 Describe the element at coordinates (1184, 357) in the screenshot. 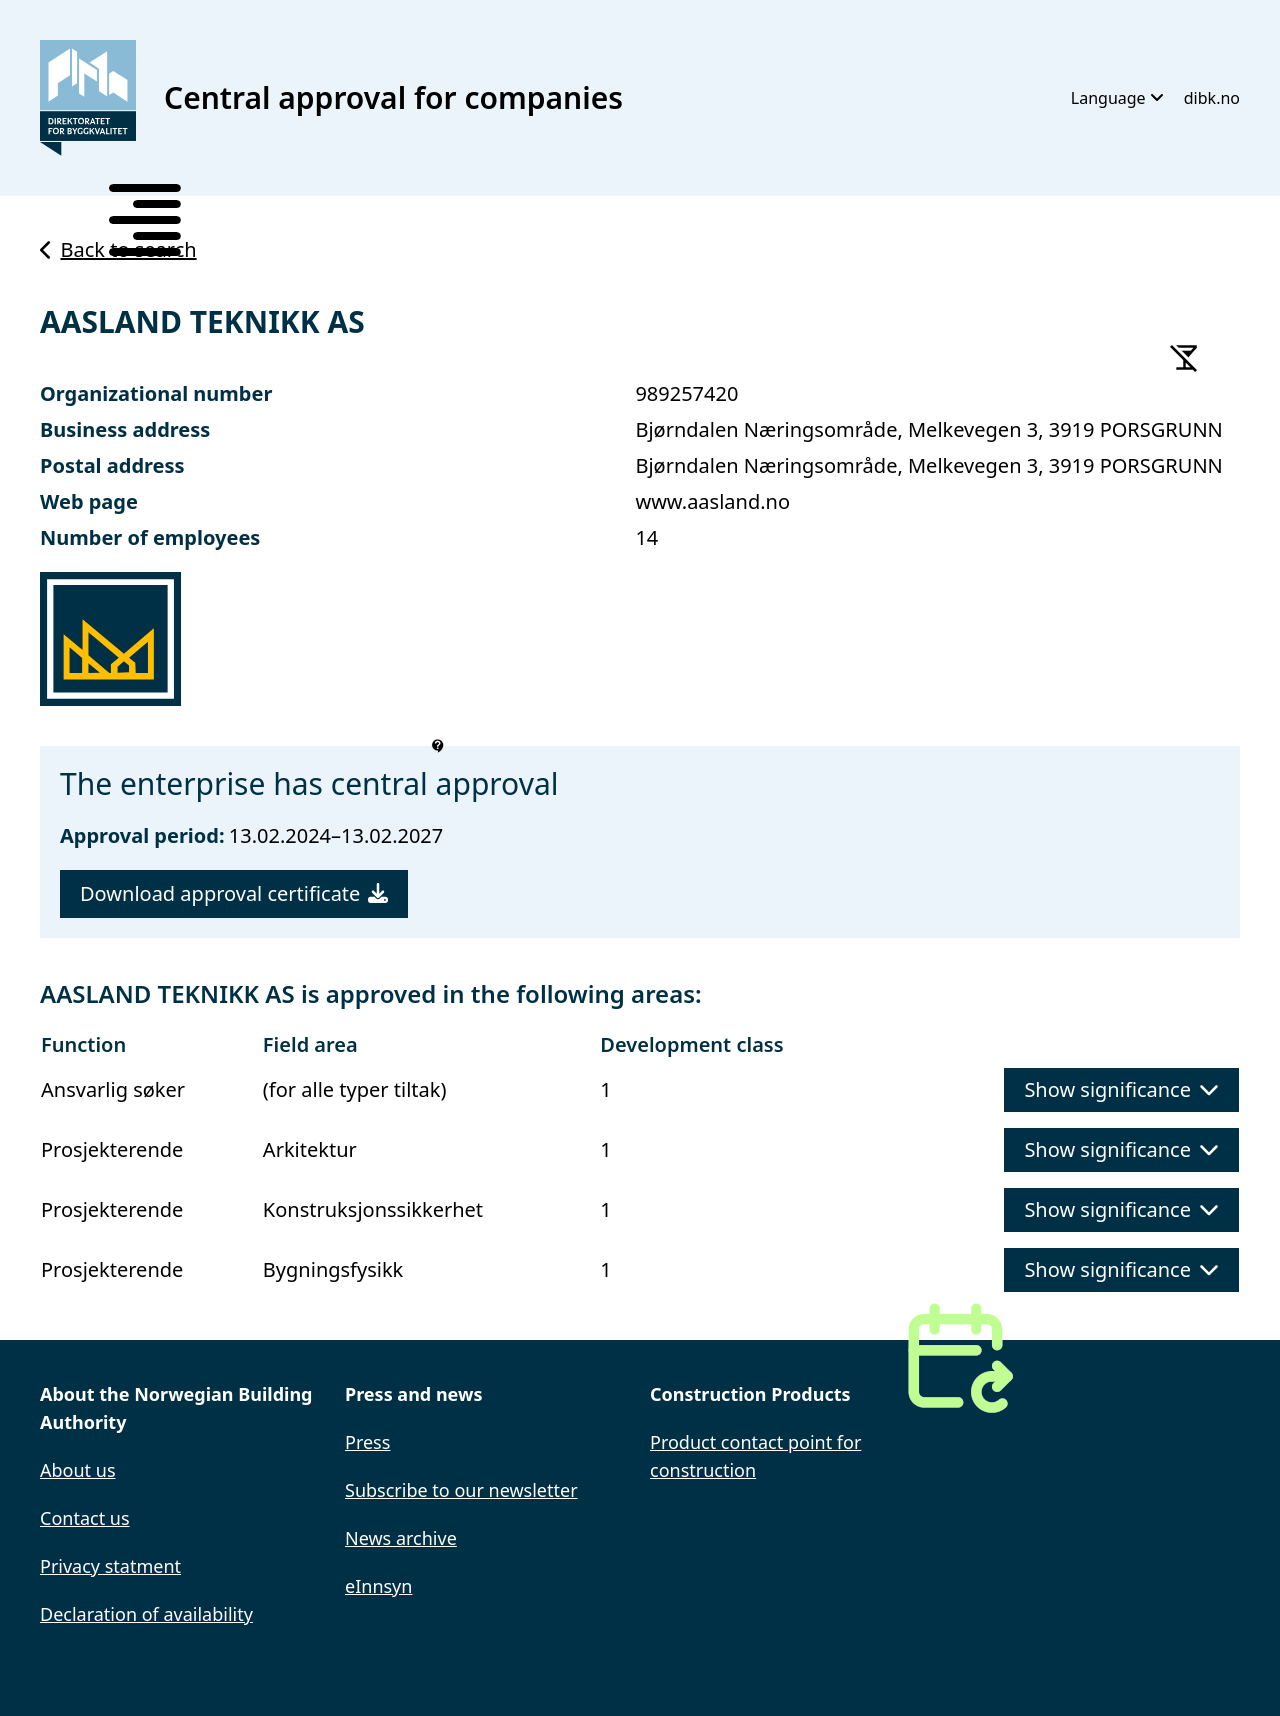

I see `indicates alcohol-free zone or no drinks allowed` at that location.